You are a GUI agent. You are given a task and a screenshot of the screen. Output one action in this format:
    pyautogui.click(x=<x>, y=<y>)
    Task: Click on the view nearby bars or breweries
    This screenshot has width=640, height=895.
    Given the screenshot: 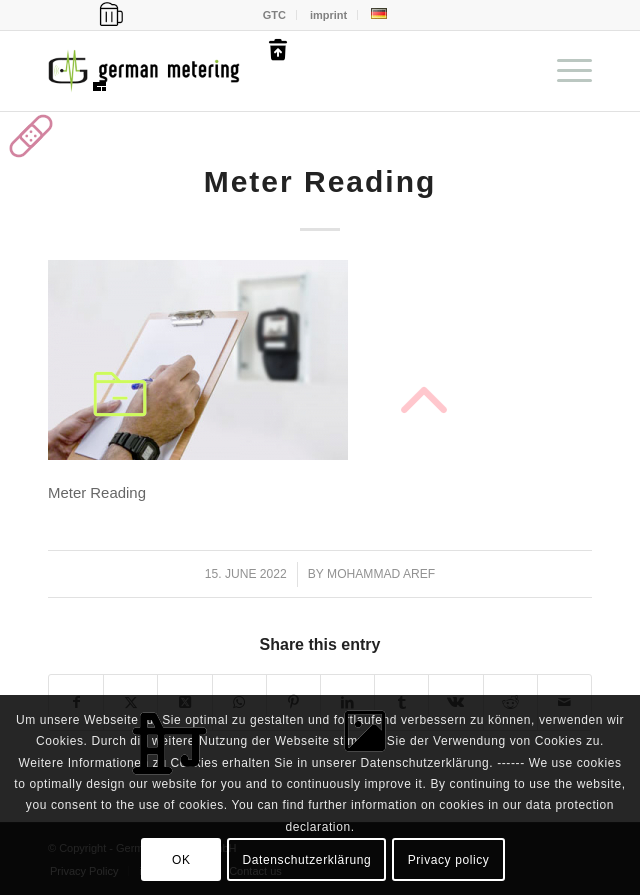 What is the action you would take?
    pyautogui.click(x=110, y=15)
    